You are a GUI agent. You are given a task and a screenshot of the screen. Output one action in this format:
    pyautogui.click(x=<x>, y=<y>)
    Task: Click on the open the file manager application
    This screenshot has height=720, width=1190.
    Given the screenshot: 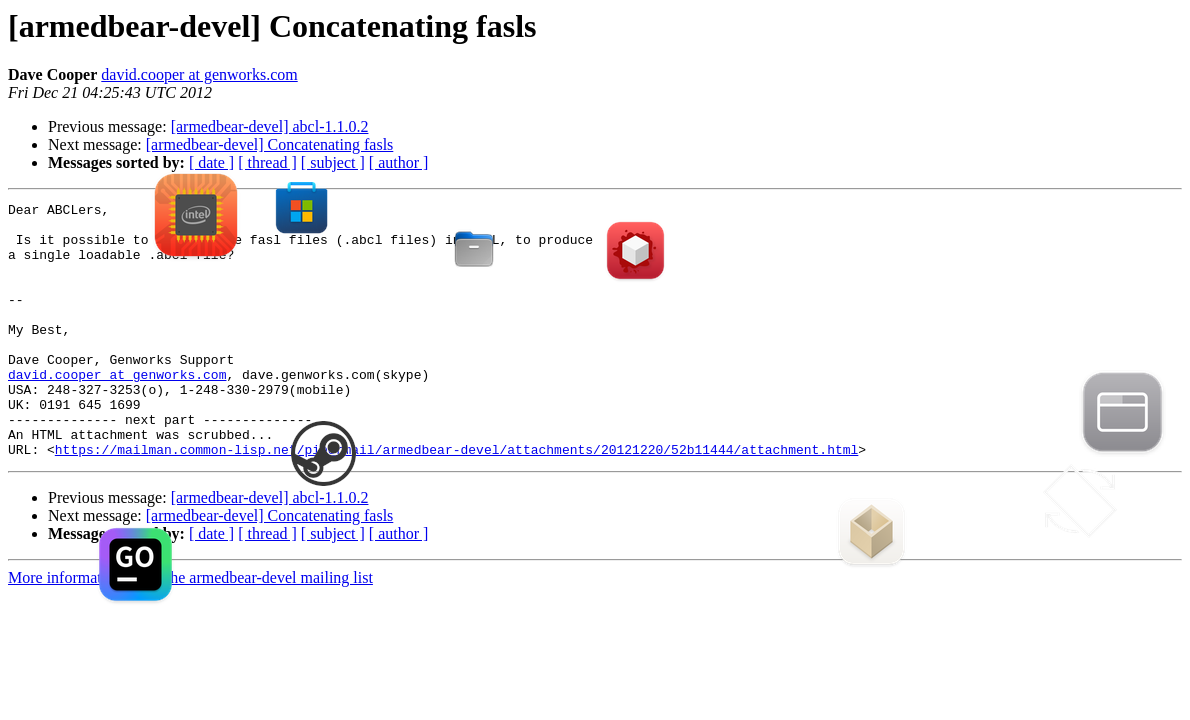 What is the action you would take?
    pyautogui.click(x=474, y=249)
    